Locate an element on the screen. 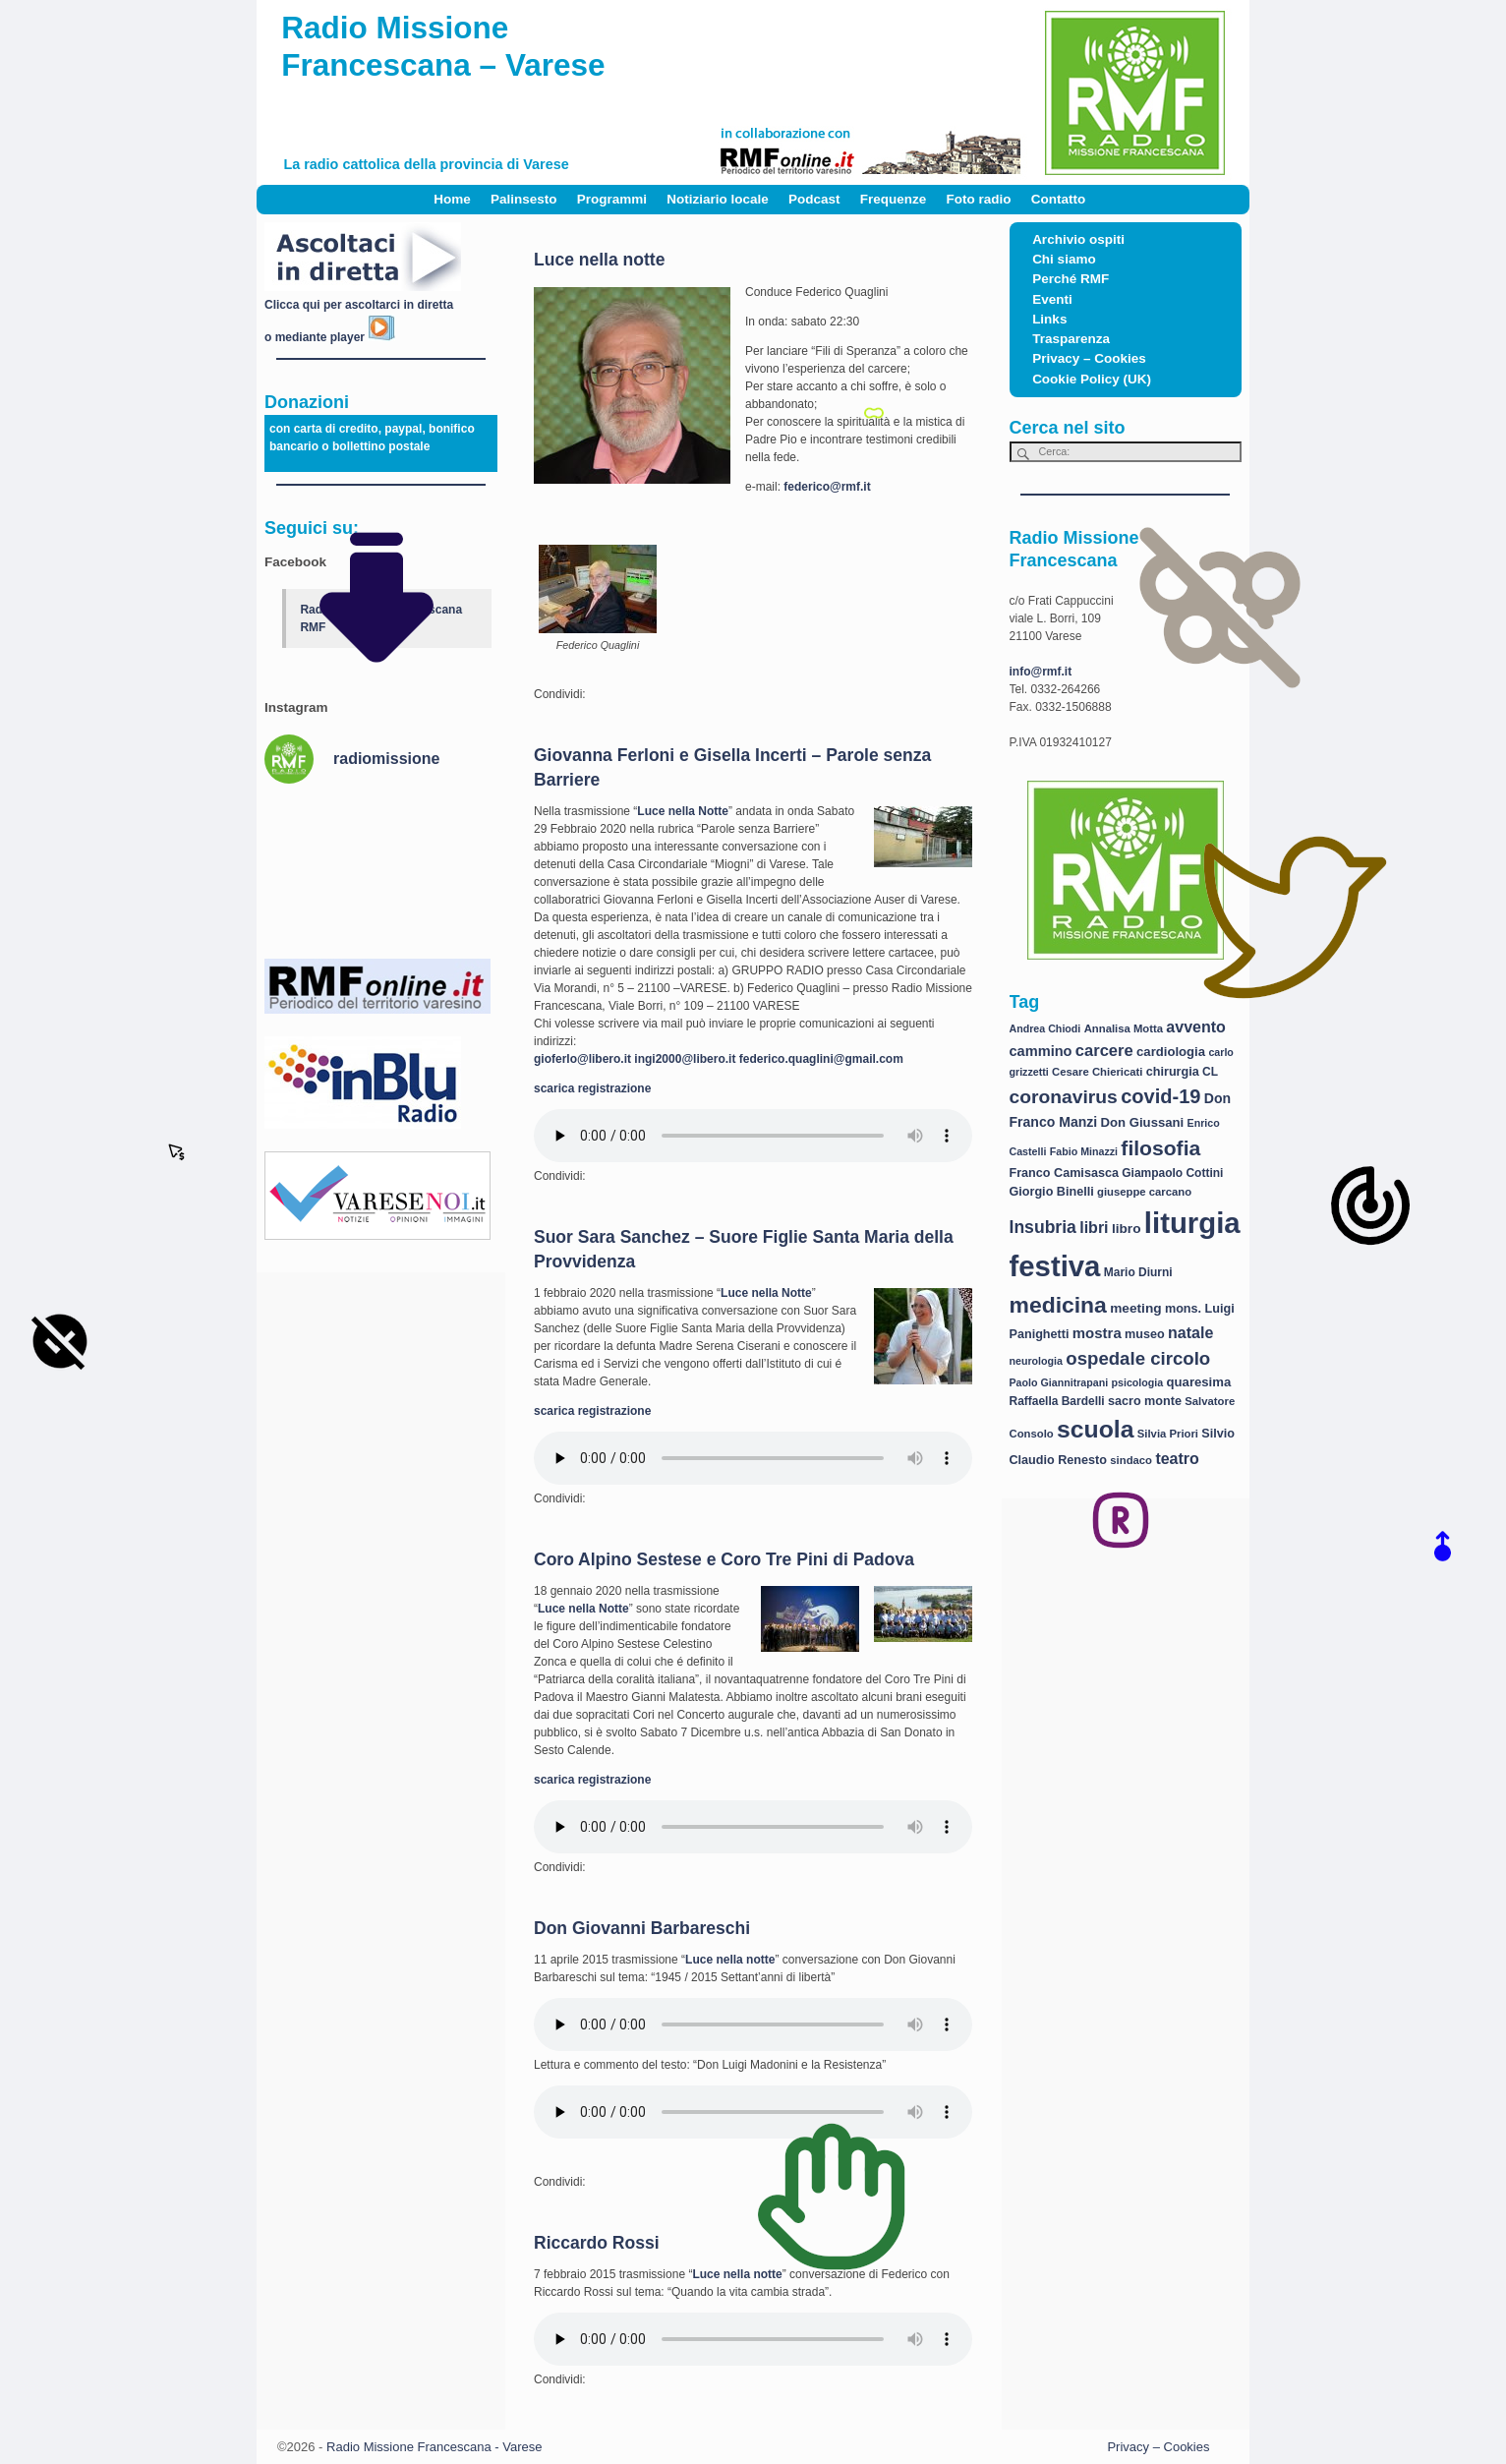 This screenshot has width=1506, height=2464. track changes or revisions in a document is located at coordinates (1370, 1205).